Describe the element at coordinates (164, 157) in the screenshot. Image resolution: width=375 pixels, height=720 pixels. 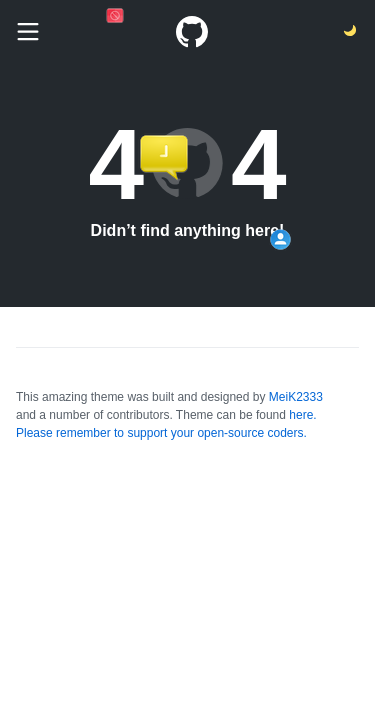
I see `user is idle or away` at that location.